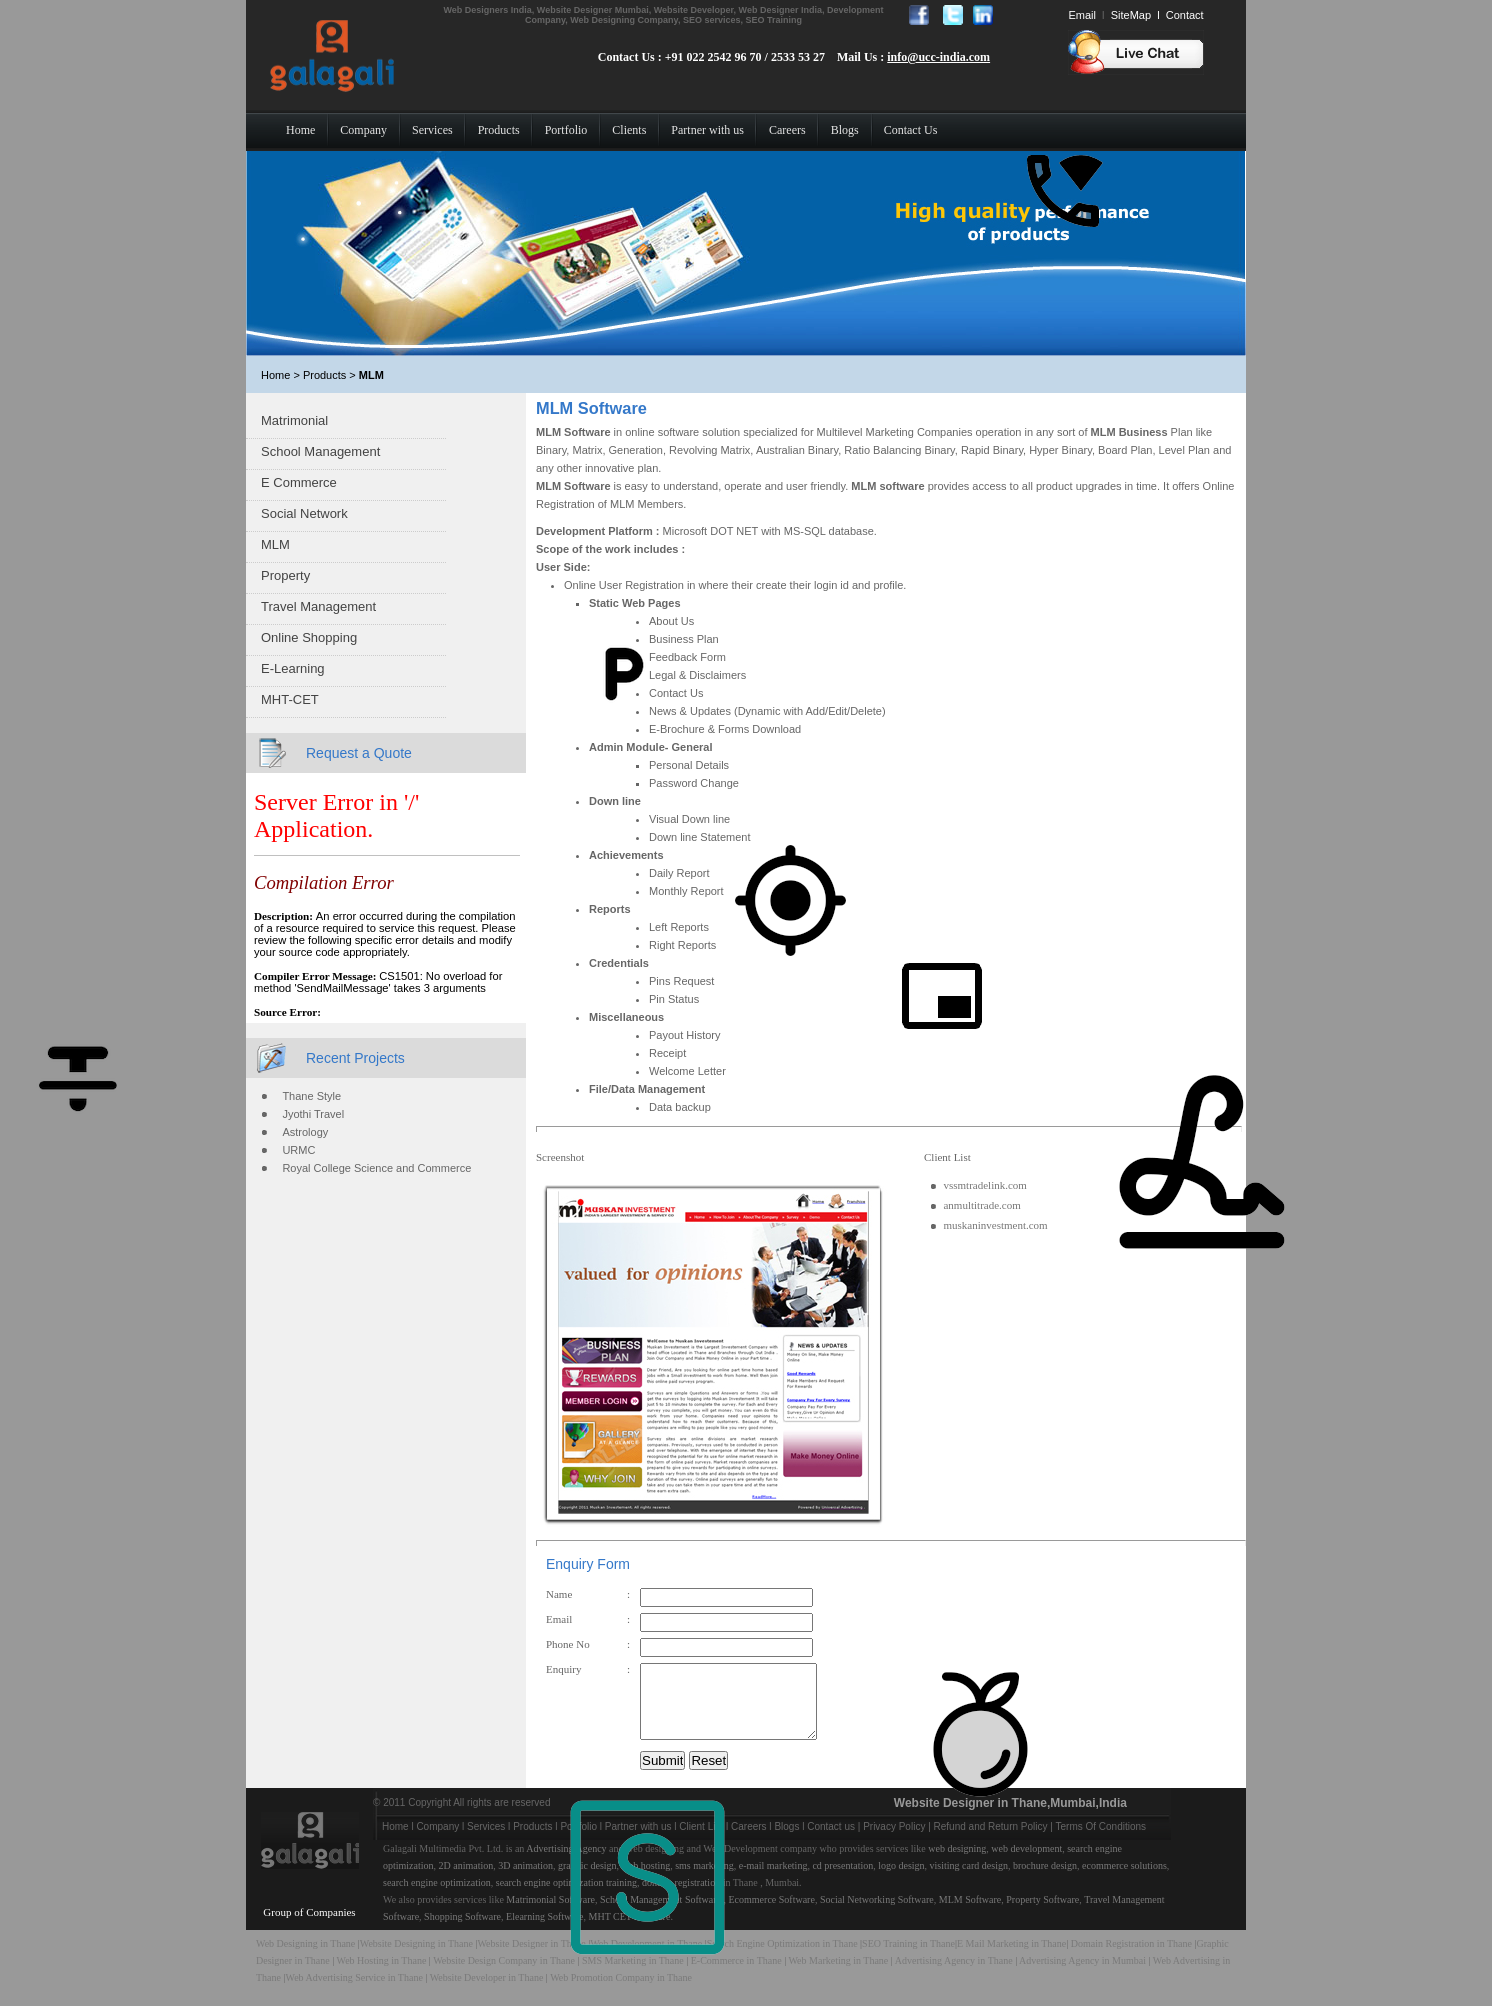  Describe the element at coordinates (78, 1081) in the screenshot. I see `apply strikethrough formatting to selected text` at that location.